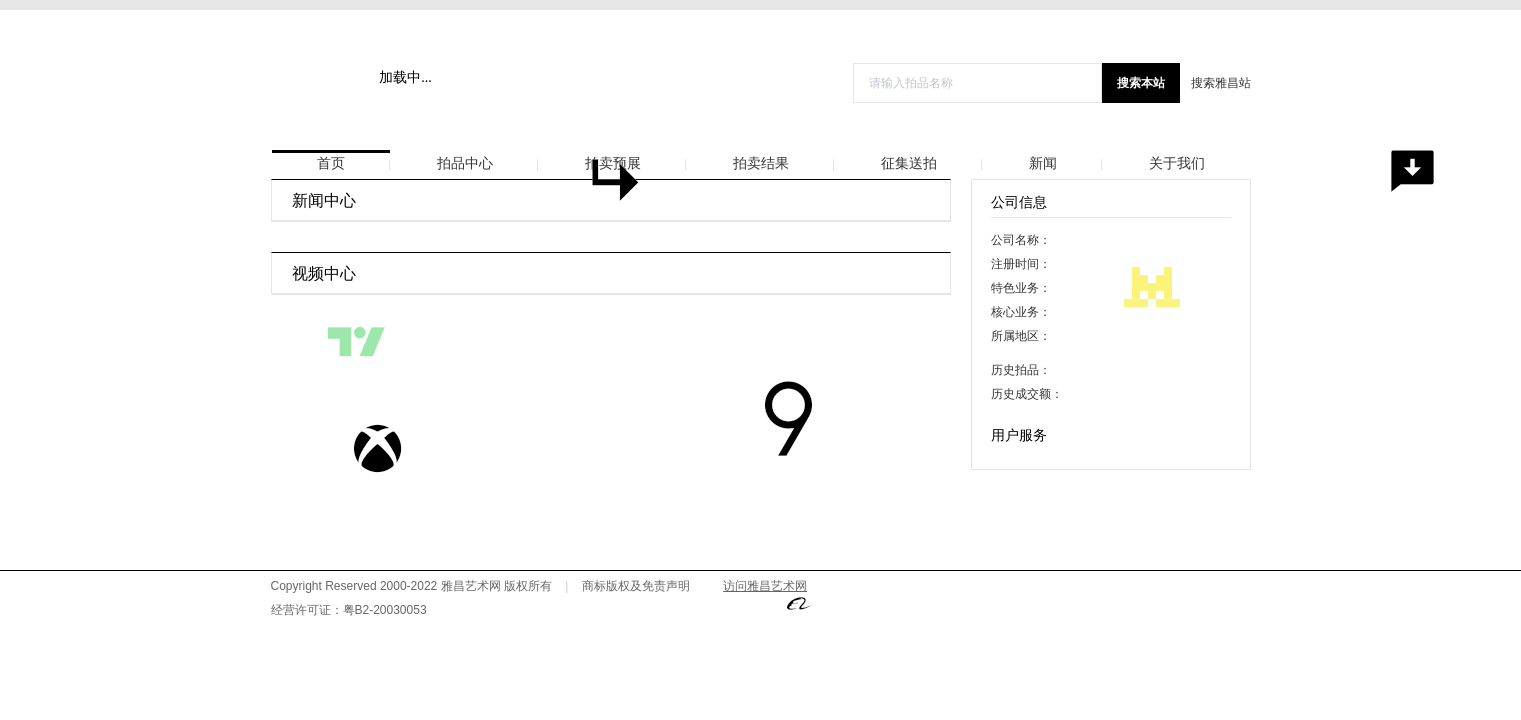  Describe the element at coordinates (788, 419) in the screenshot. I see `select number 9 from a list or keypad` at that location.